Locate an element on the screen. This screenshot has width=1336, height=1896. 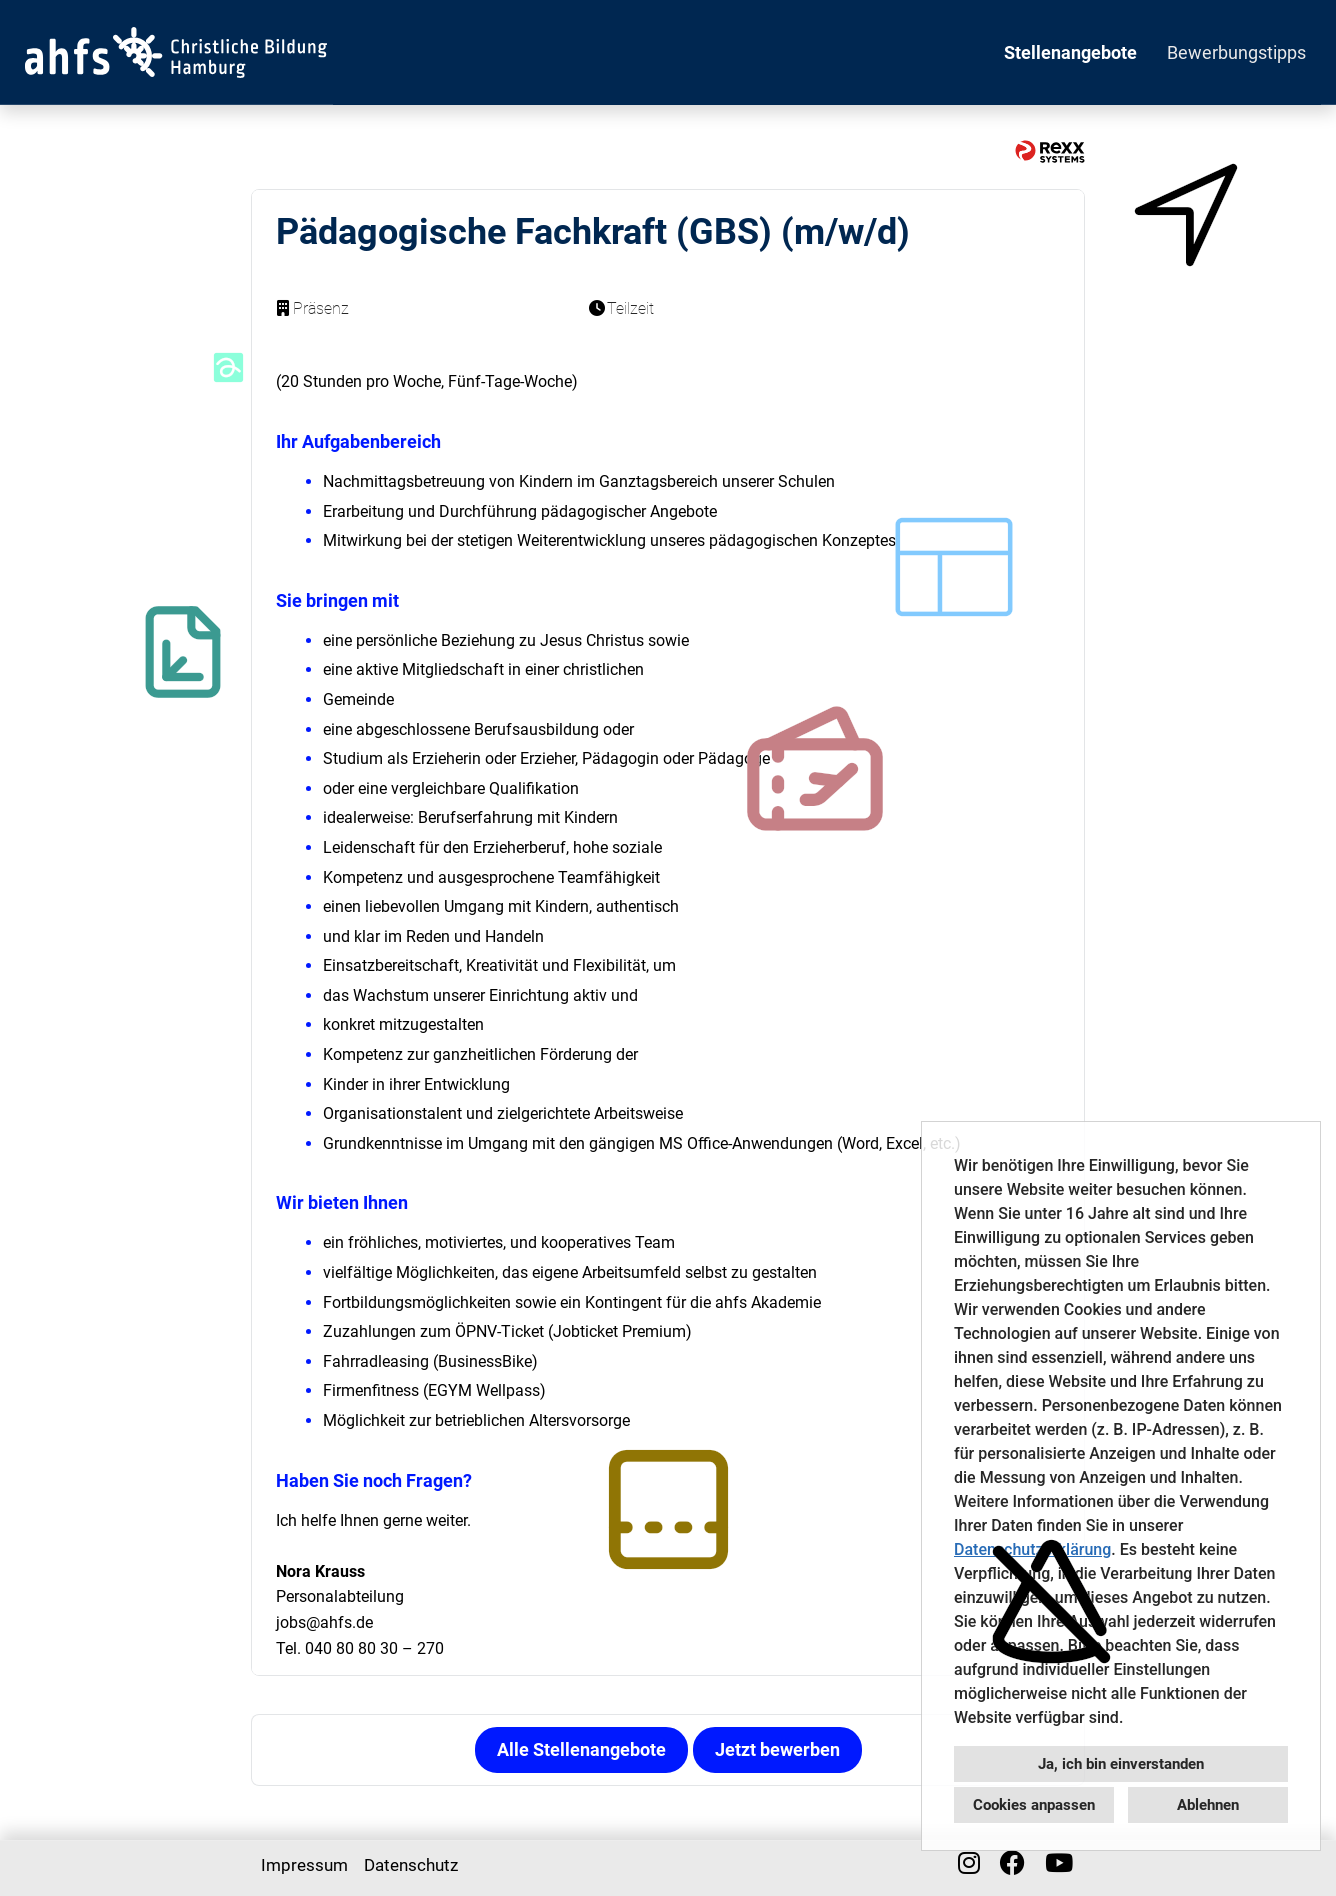
view 3d model or visualization file is located at coordinates (183, 652).